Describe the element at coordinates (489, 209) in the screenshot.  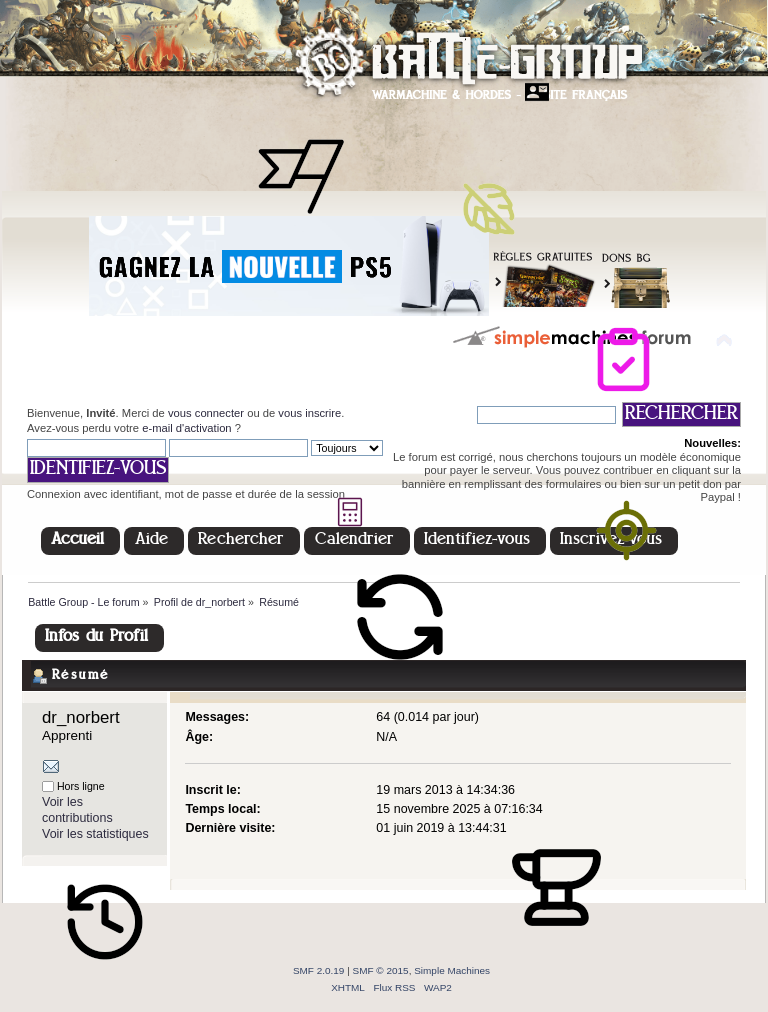
I see `disable hop or jump animation` at that location.